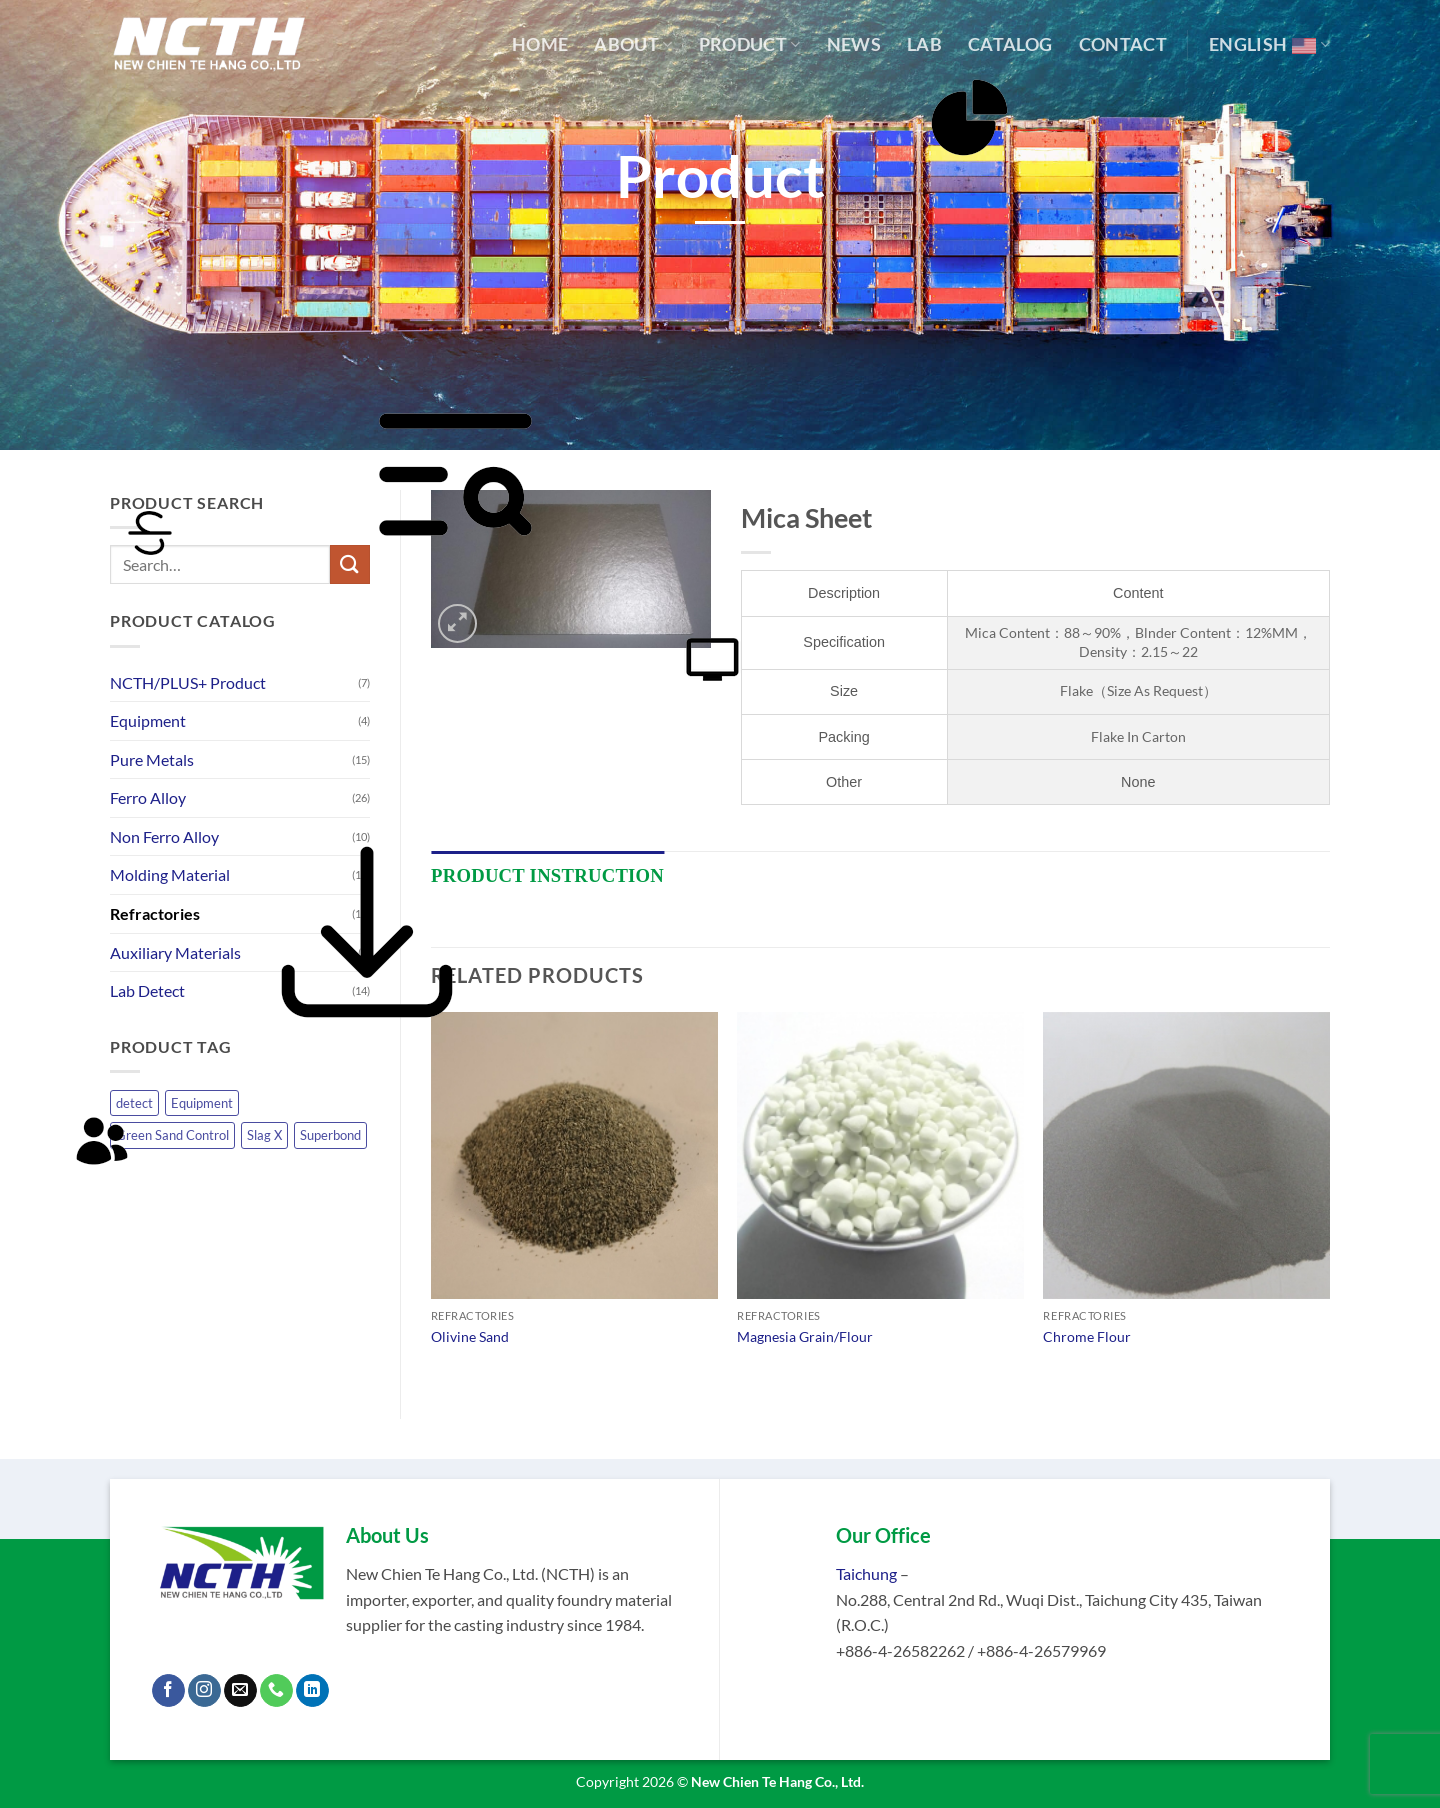 The width and height of the screenshot is (1440, 1808). What do you see at coordinates (455, 474) in the screenshot?
I see `search within text or document content` at bounding box center [455, 474].